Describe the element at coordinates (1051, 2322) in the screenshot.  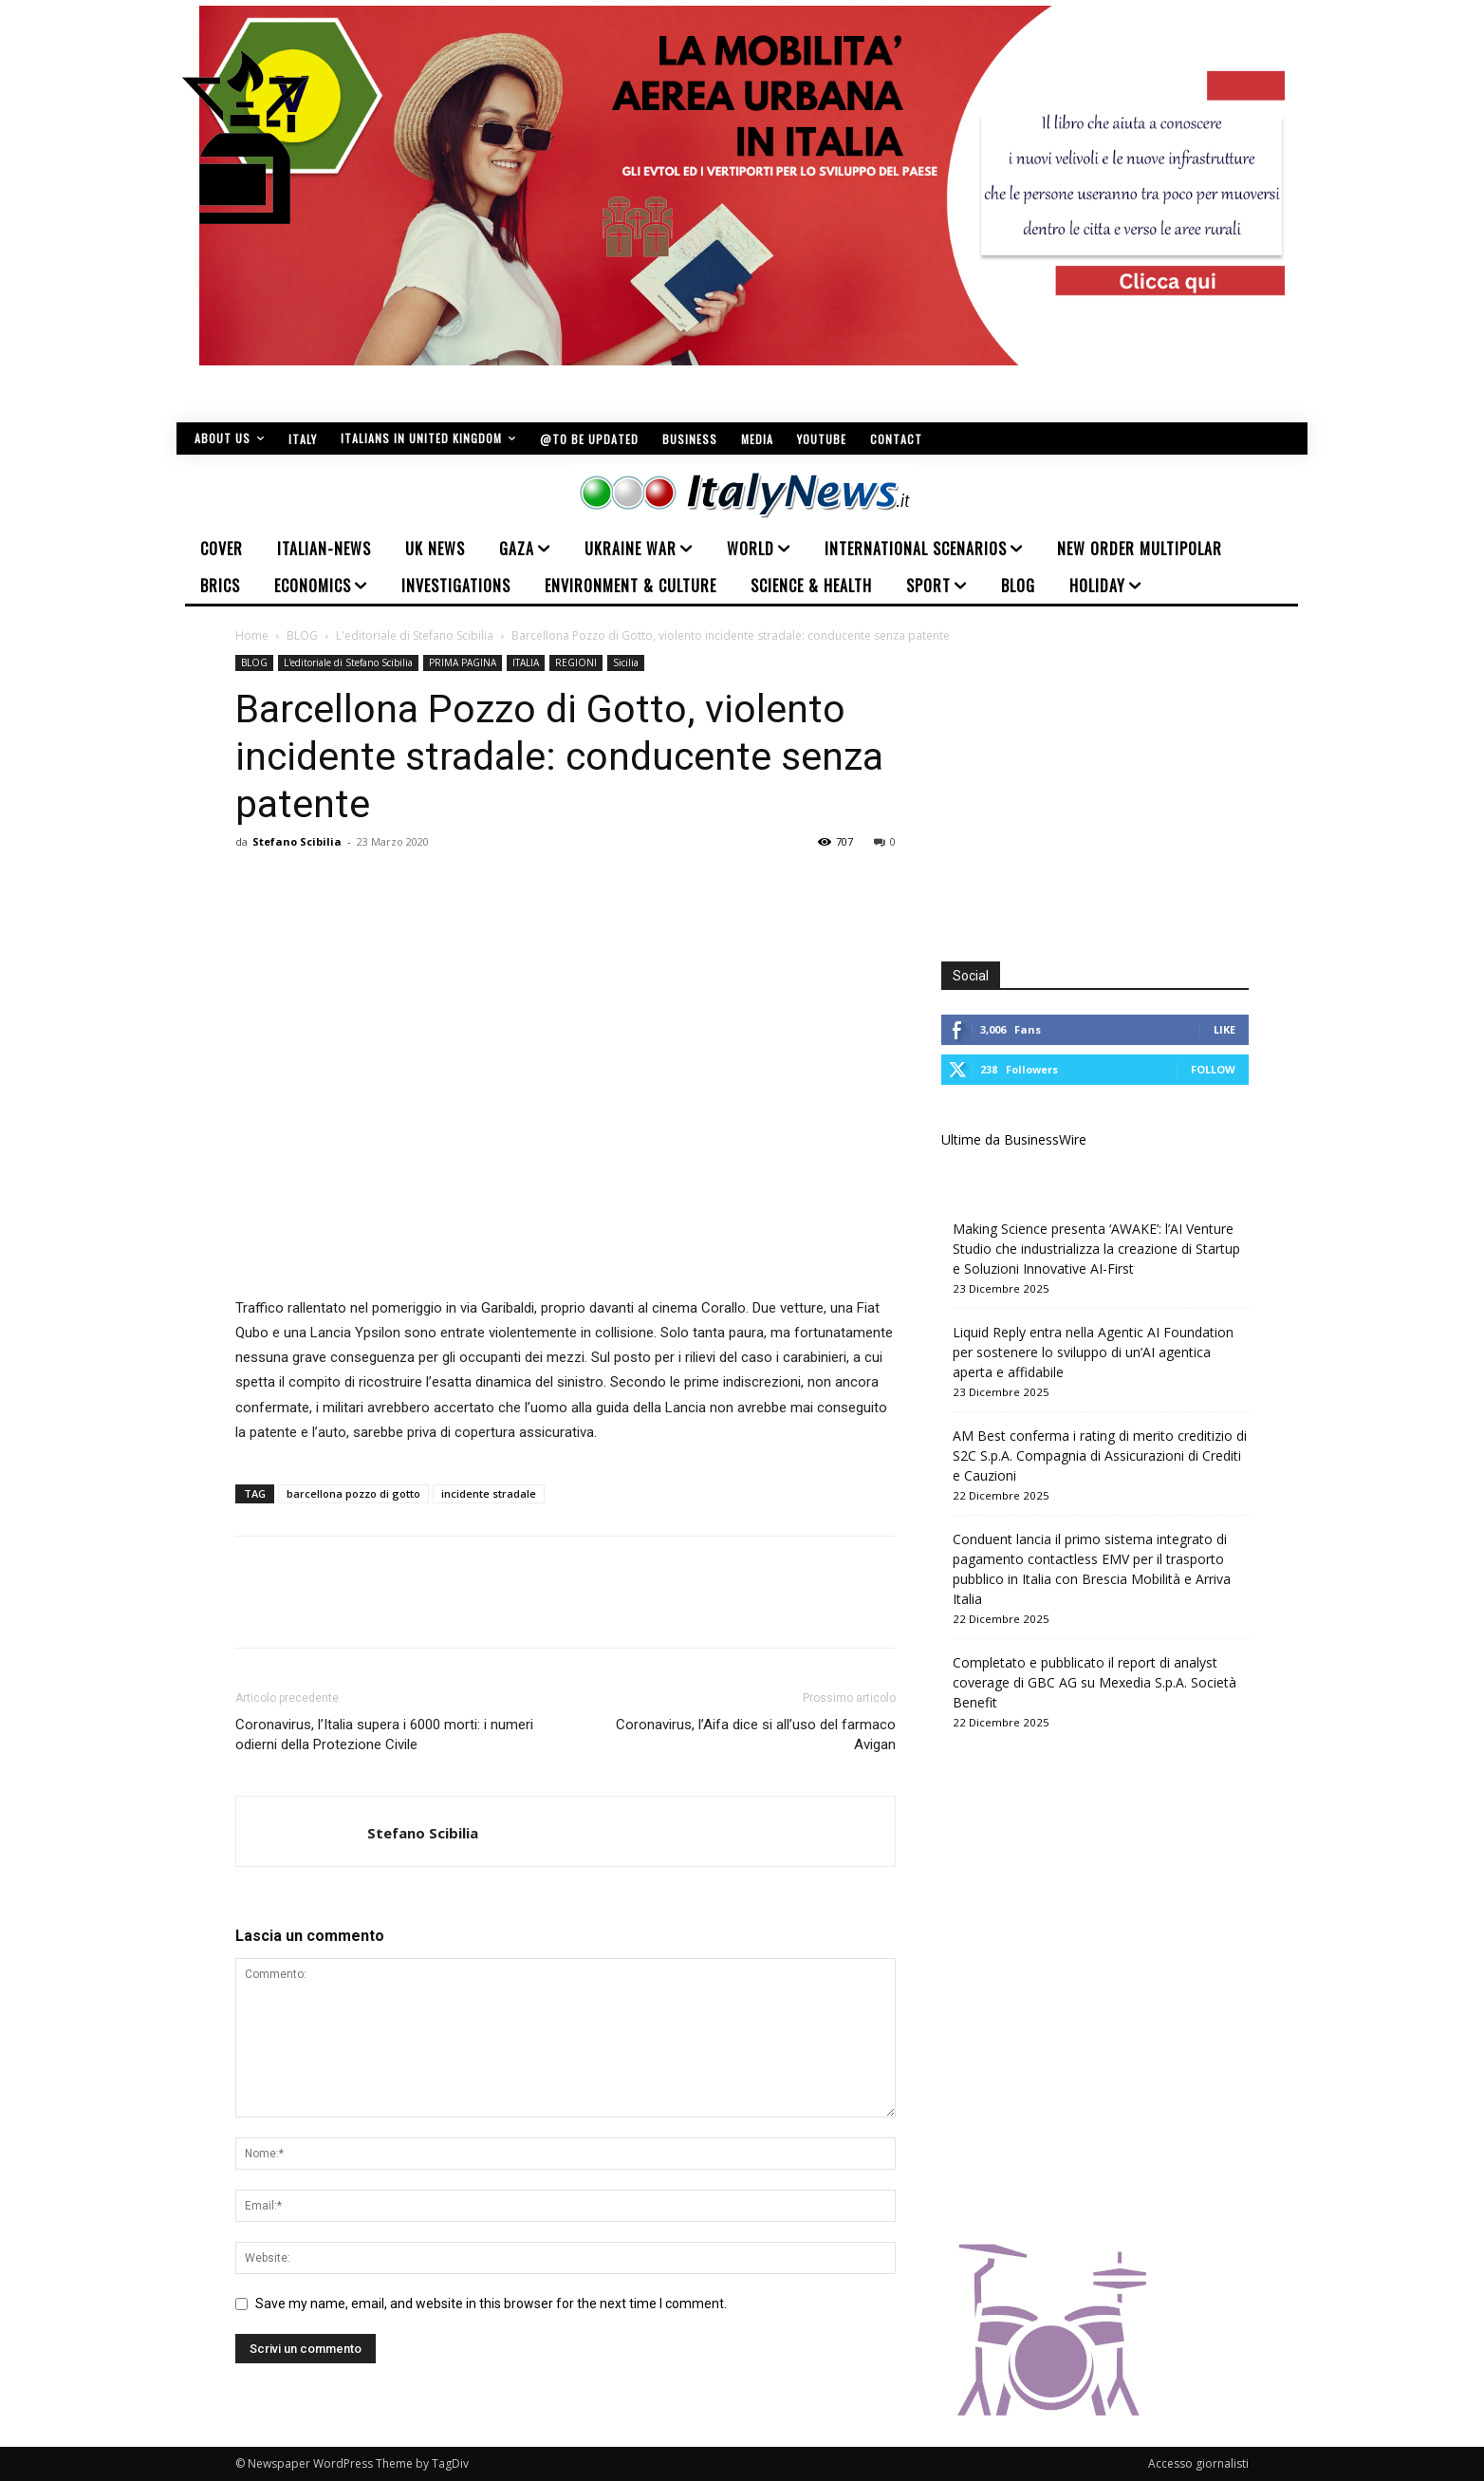
I see `access drum or percussion instruments` at that location.